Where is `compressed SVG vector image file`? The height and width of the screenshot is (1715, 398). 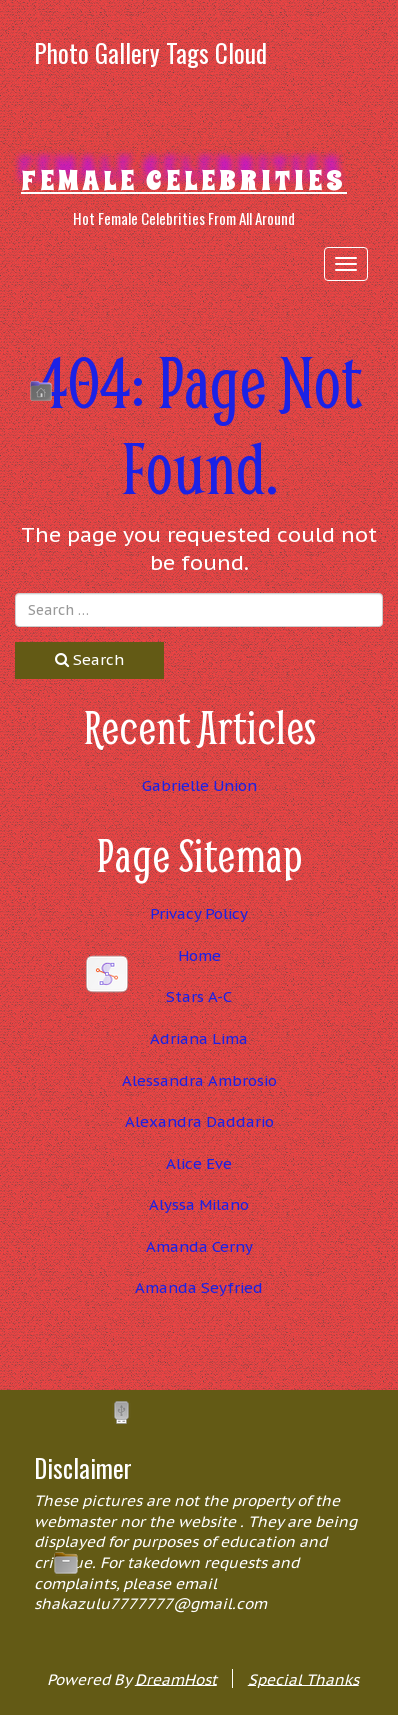 compressed SVG vector image file is located at coordinates (107, 973).